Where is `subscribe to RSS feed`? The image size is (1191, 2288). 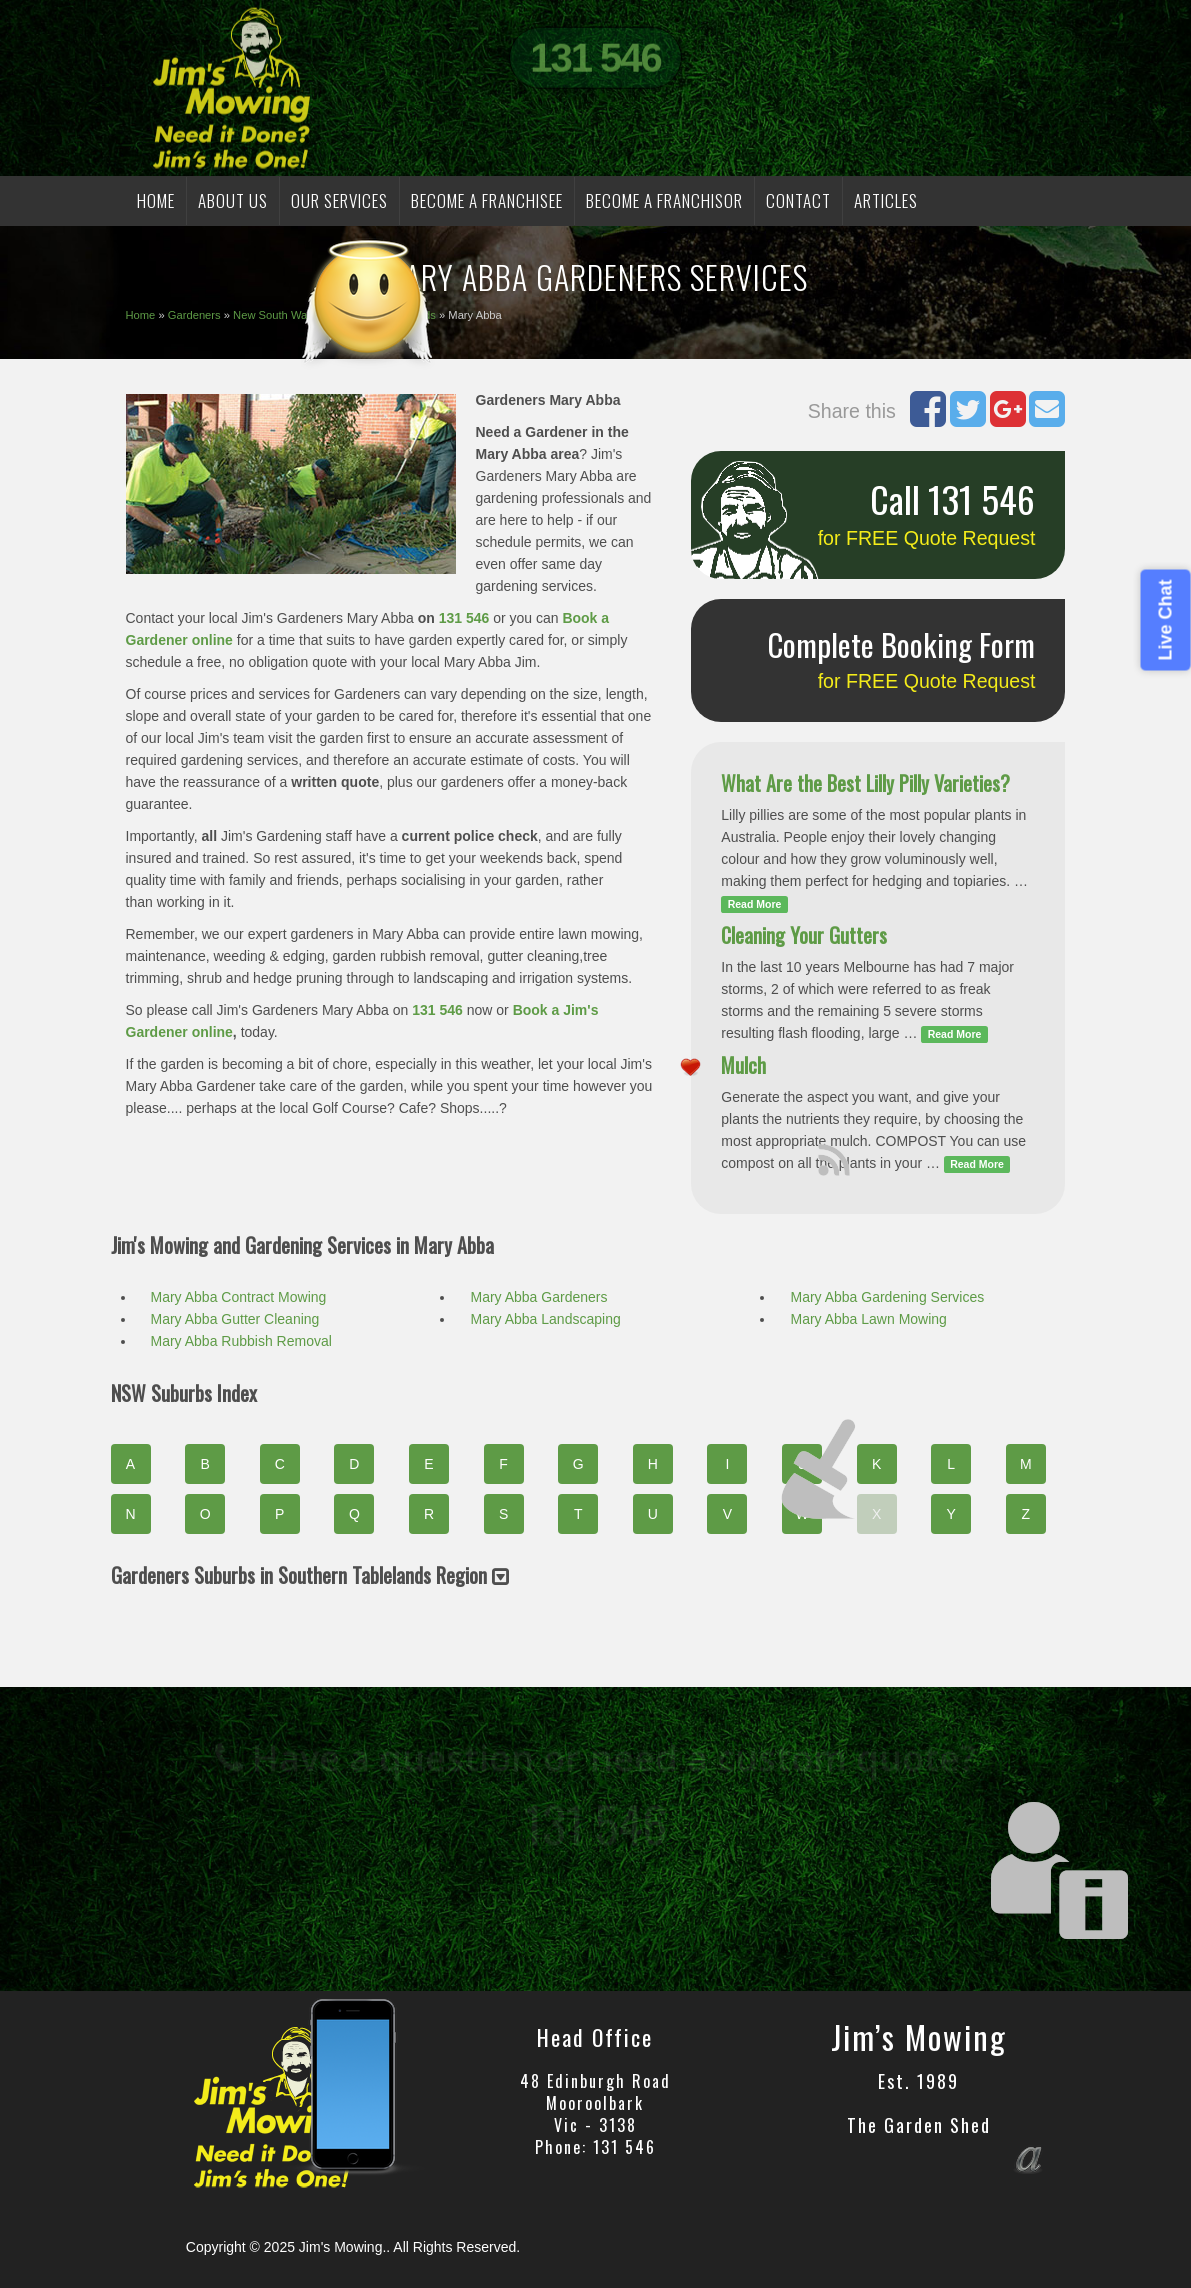
subscribe to RSS feed is located at coordinates (834, 1160).